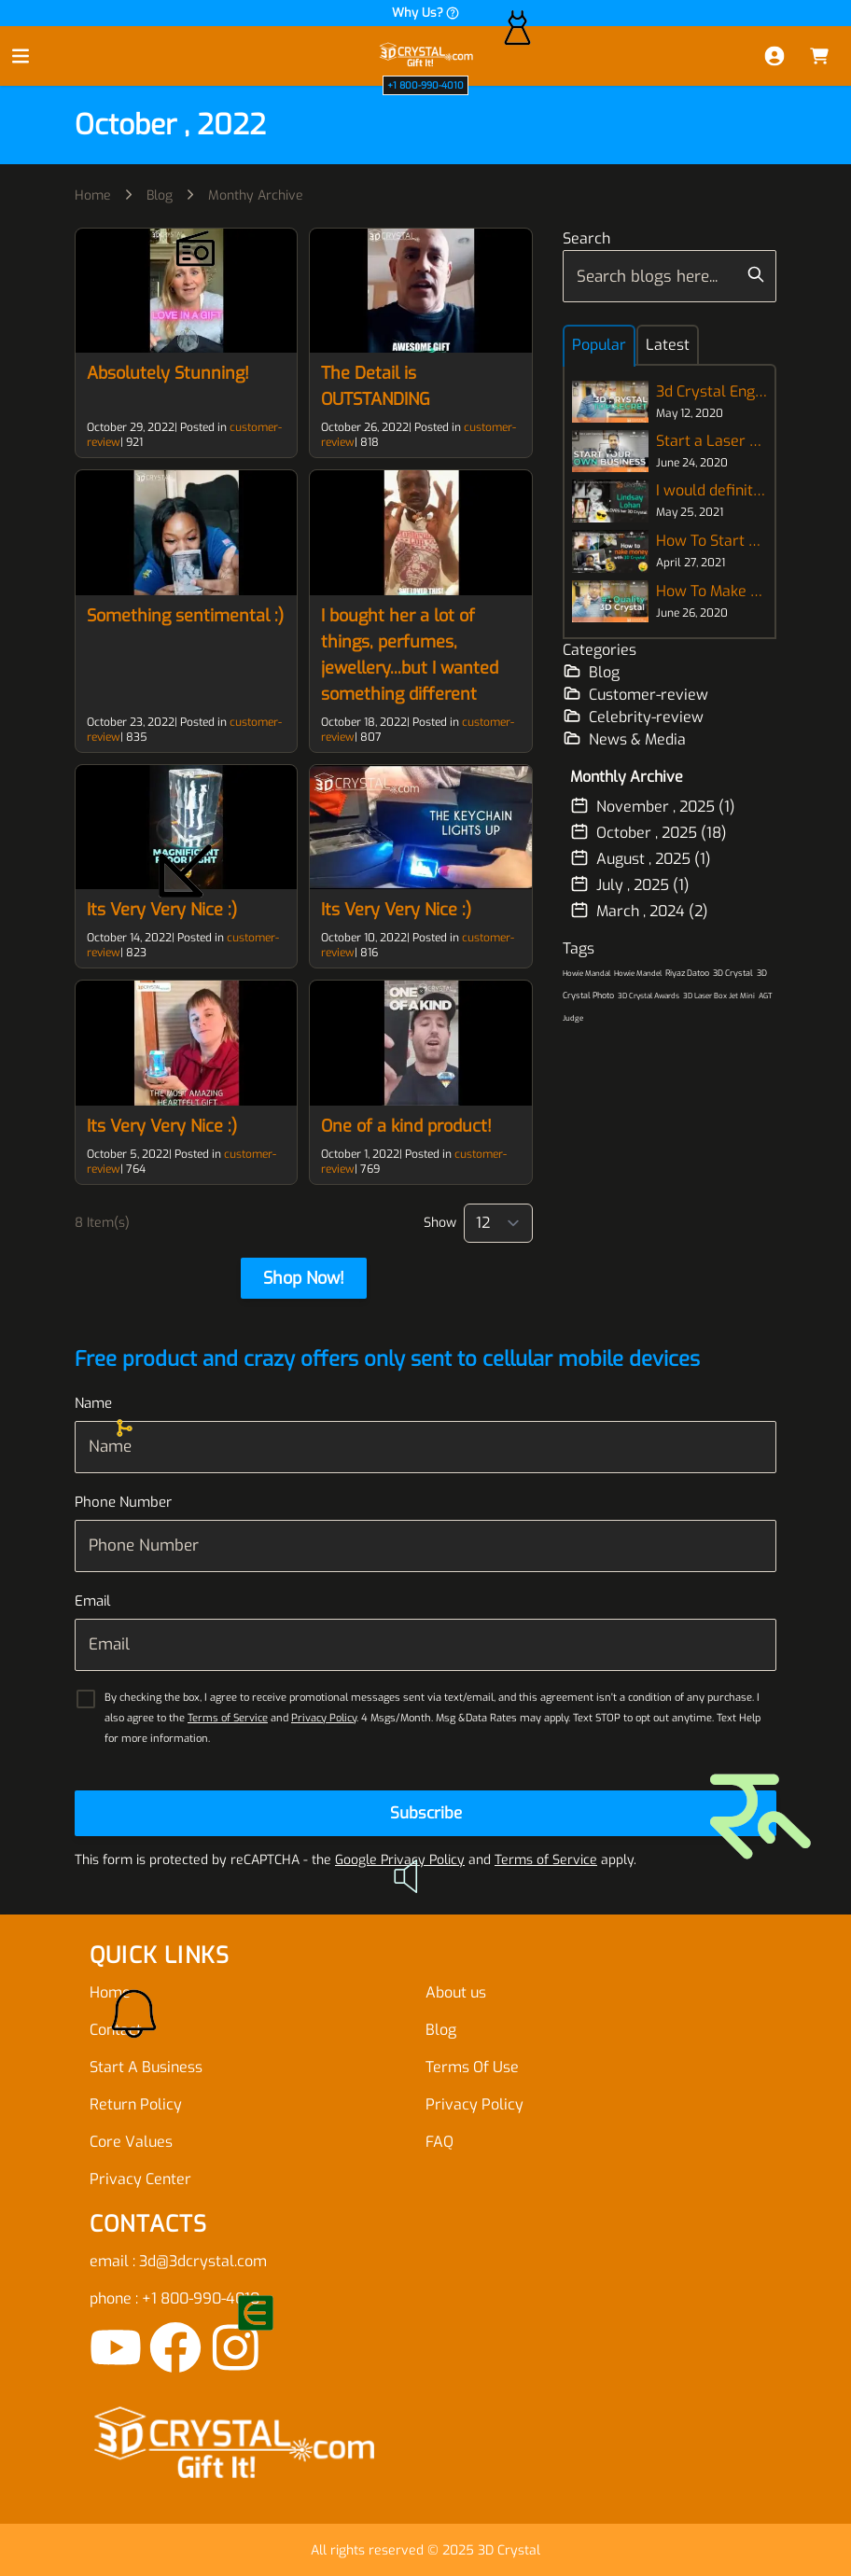 The height and width of the screenshot is (2576, 851). Describe the element at coordinates (133, 2013) in the screenshot. I see `view notifications` at that location.